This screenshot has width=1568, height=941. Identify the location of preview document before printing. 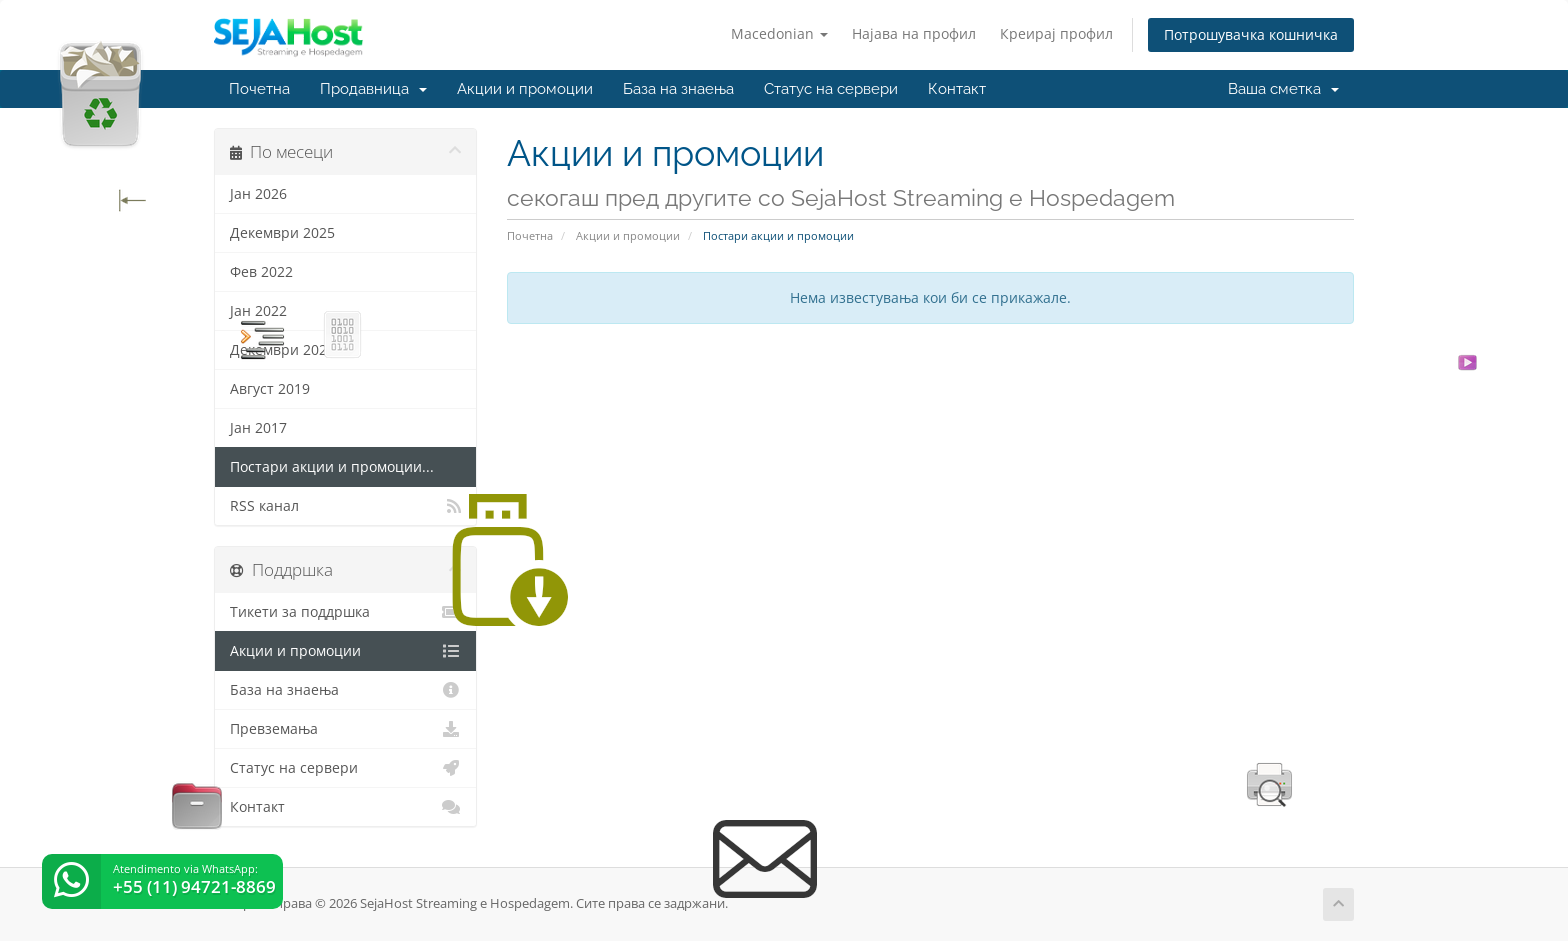
(1269, 784).